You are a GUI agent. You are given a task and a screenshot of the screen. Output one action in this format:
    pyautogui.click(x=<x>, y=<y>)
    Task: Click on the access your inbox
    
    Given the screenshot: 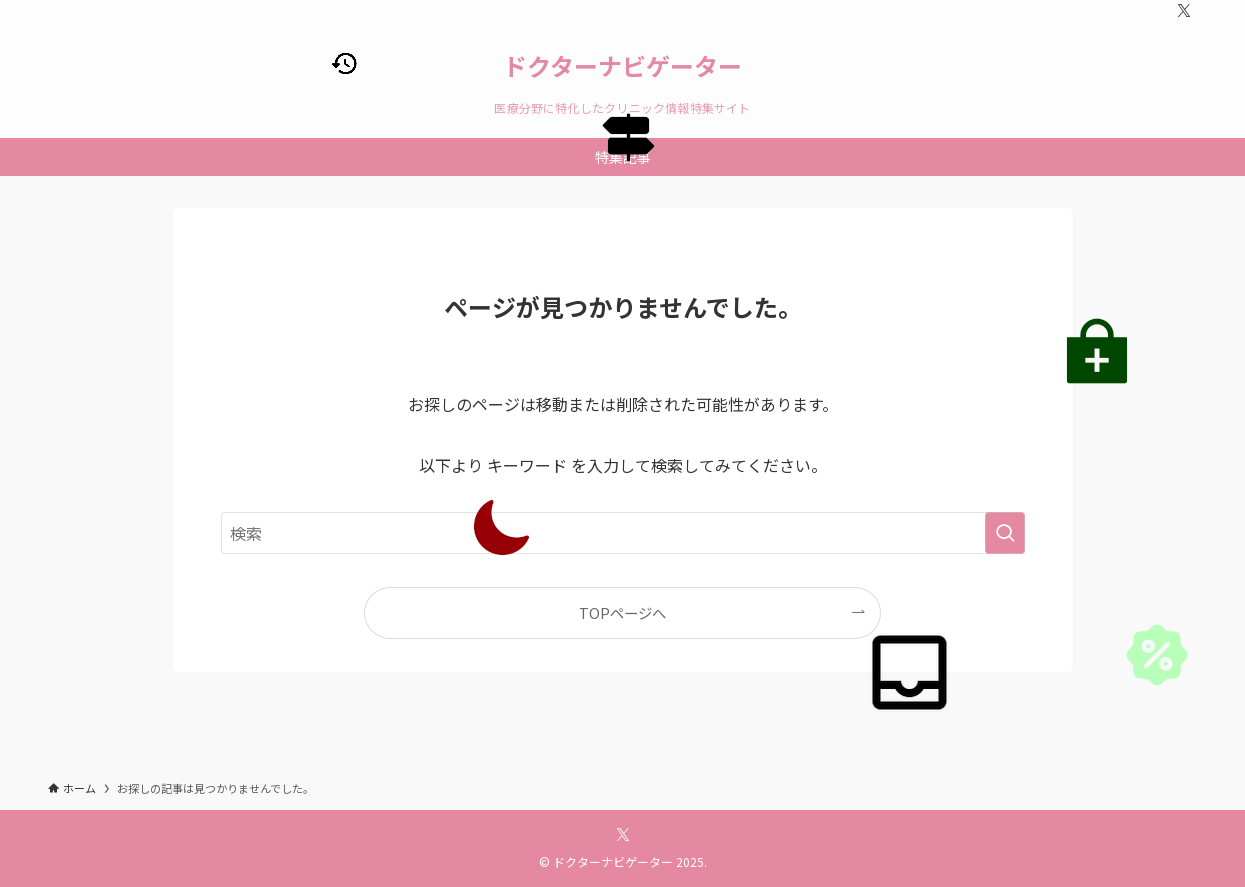 What is the action you would take?
    pyautogui.click(x=909, y=672)
    